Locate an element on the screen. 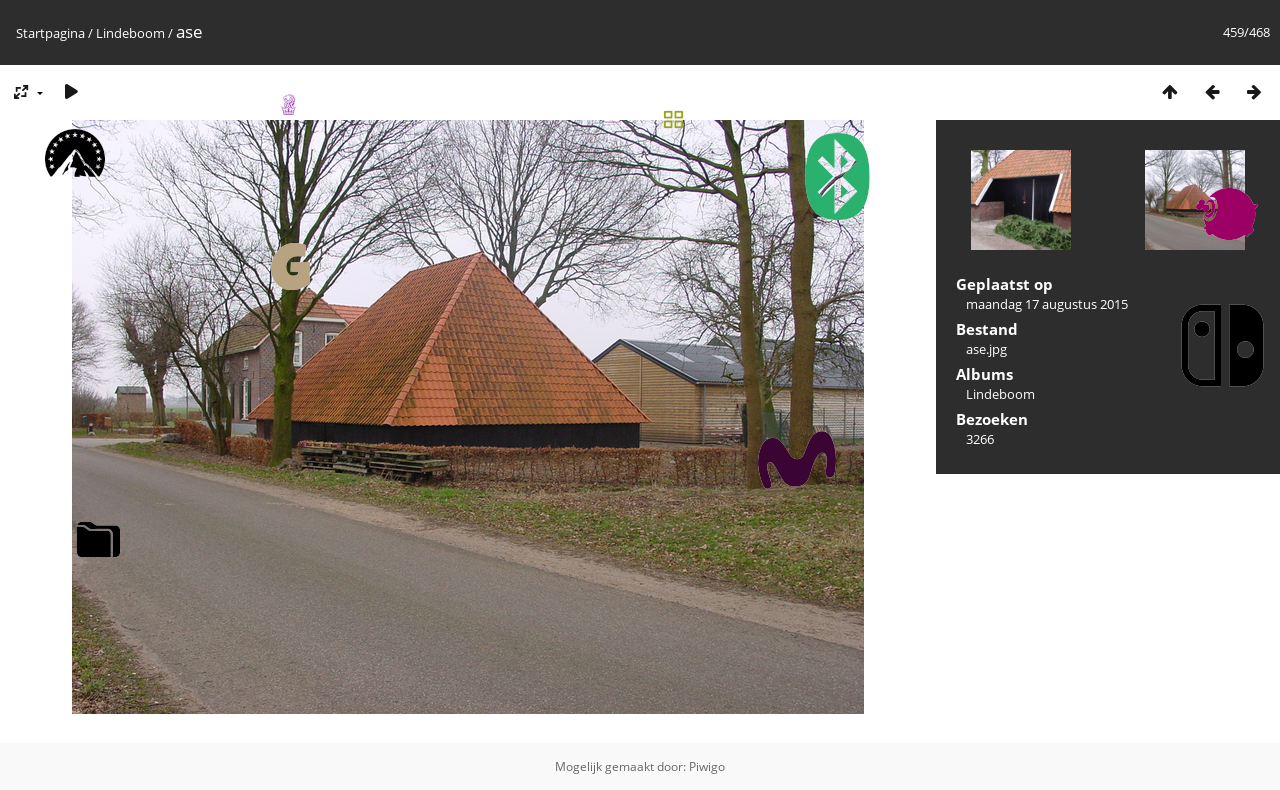  open the Paramount+ streaming app is located at coordinates (75, 153).